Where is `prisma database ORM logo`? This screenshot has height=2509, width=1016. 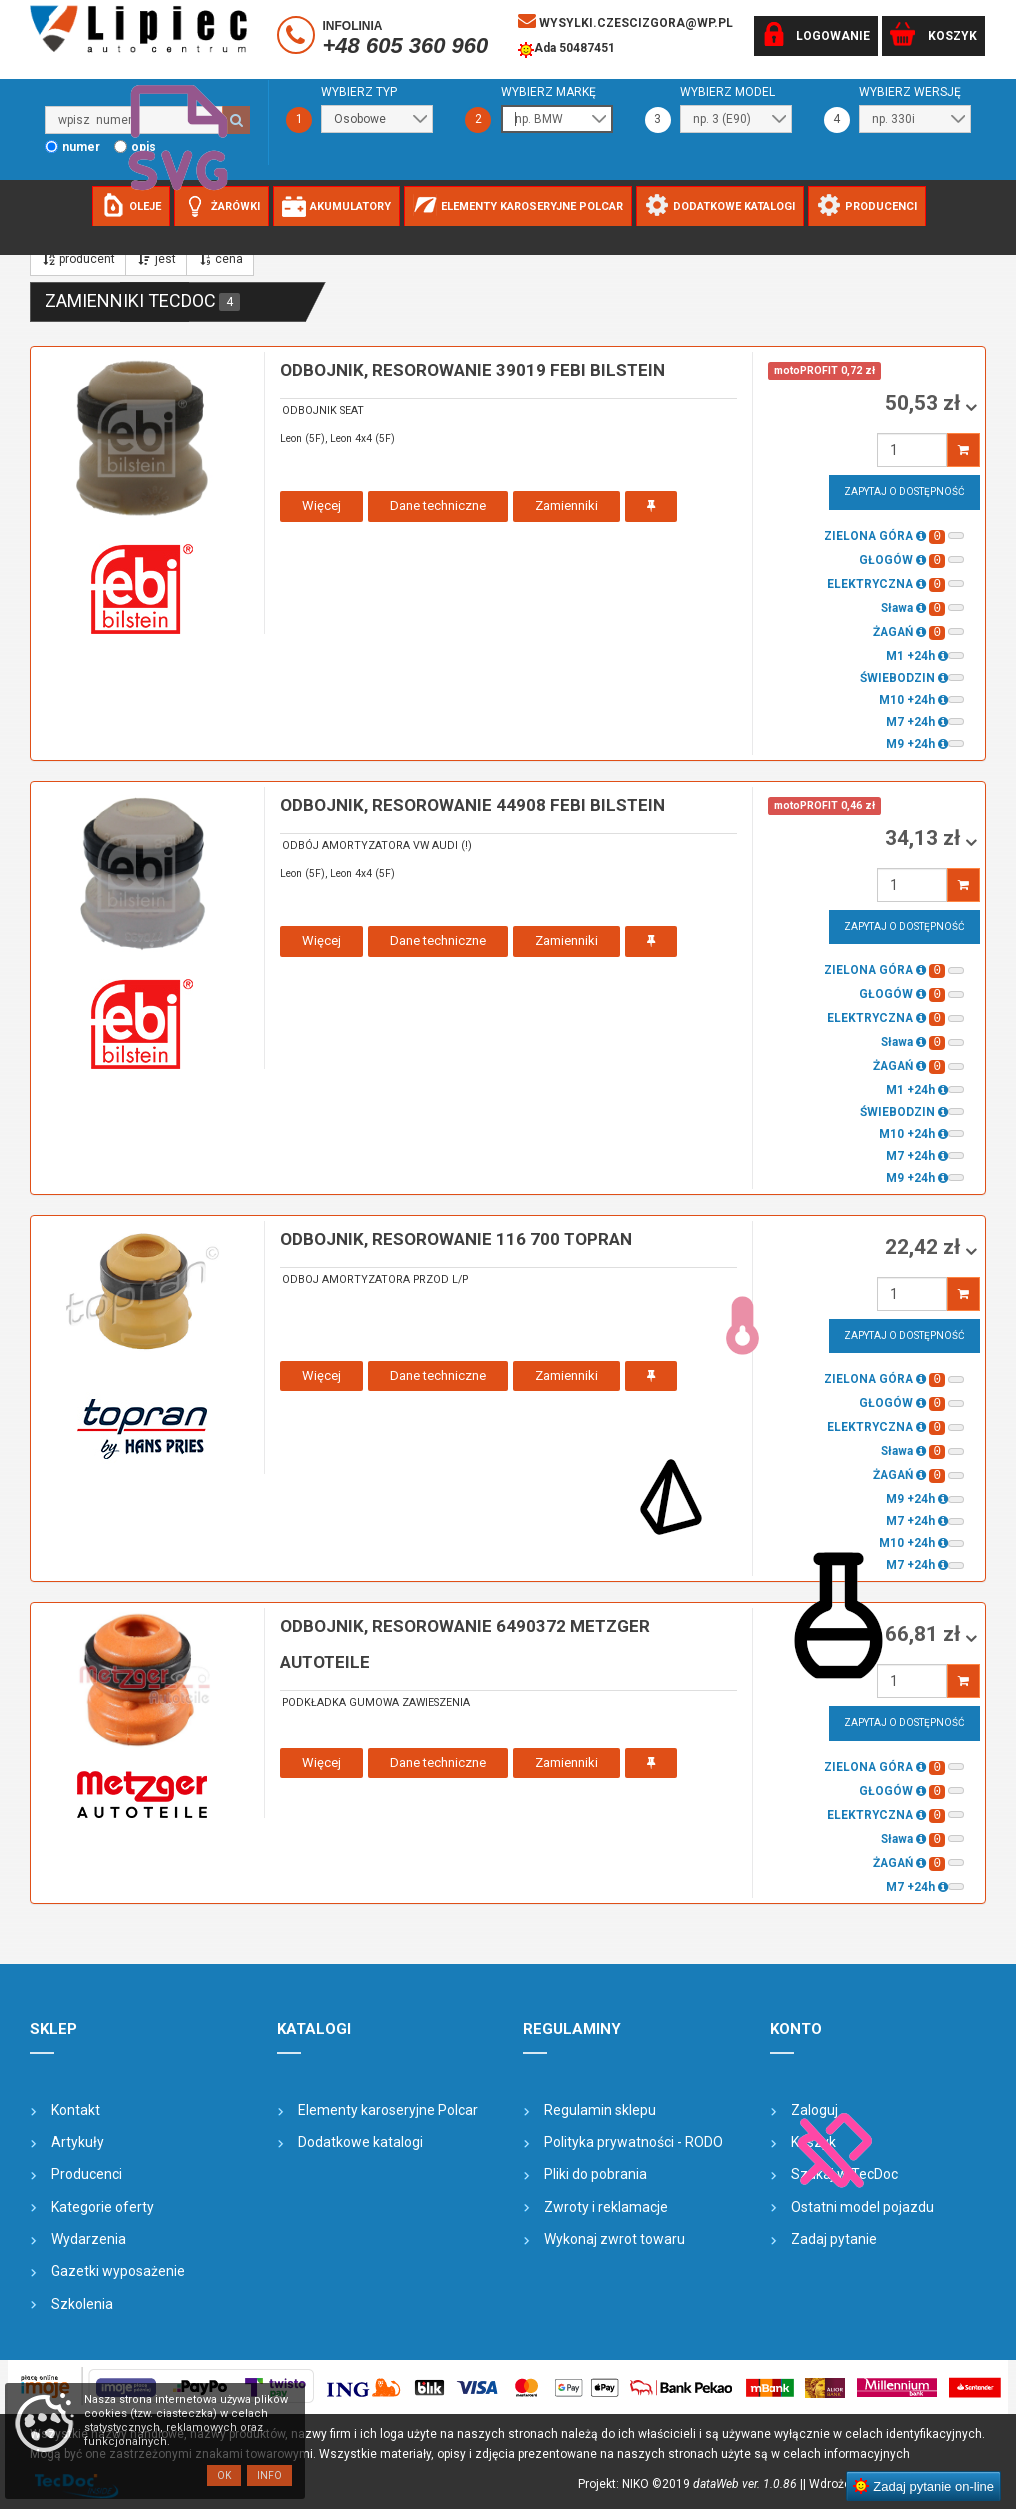
prisma database ORM logo is located at coordinates (671, 1497).